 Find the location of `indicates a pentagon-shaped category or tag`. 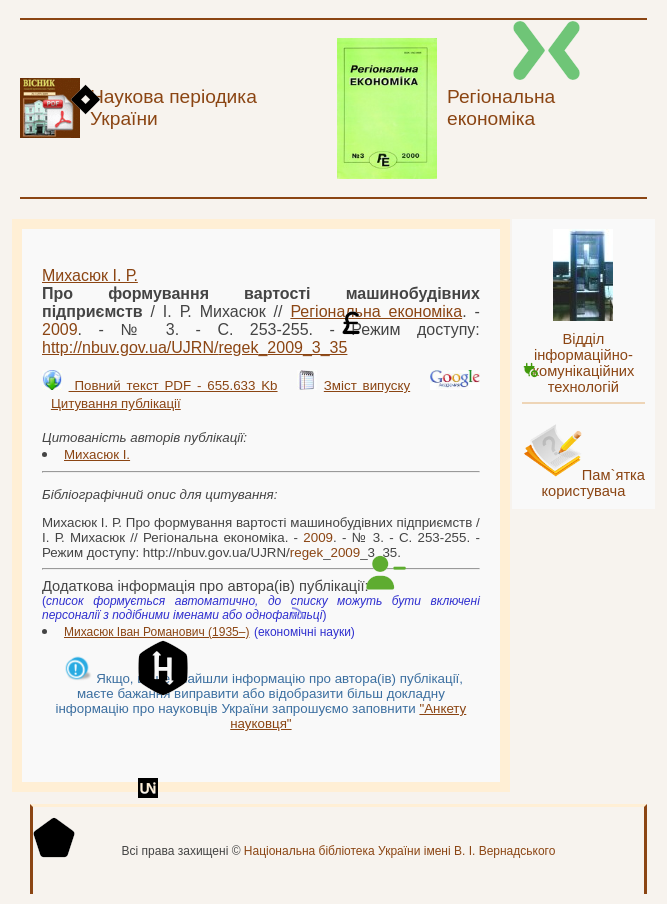

indicates a pentagon-shaped category or tag is located at coordinates (54, 838).